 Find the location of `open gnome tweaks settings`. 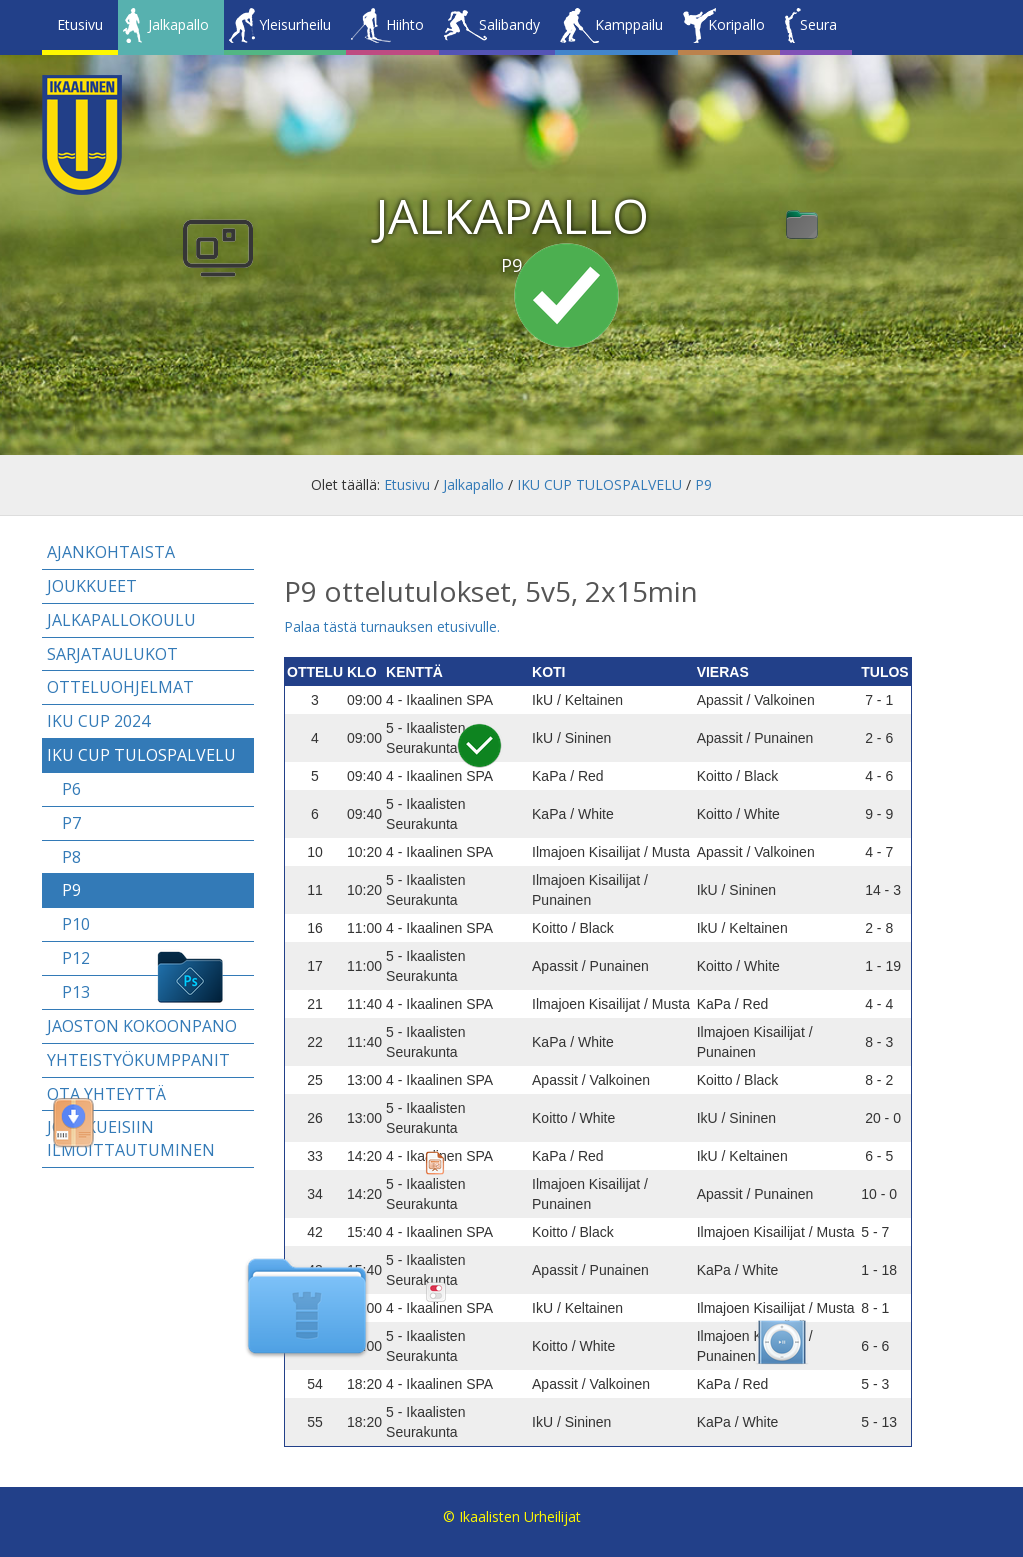

open gnome tweaks settings is located at coordinates (436, 1292).